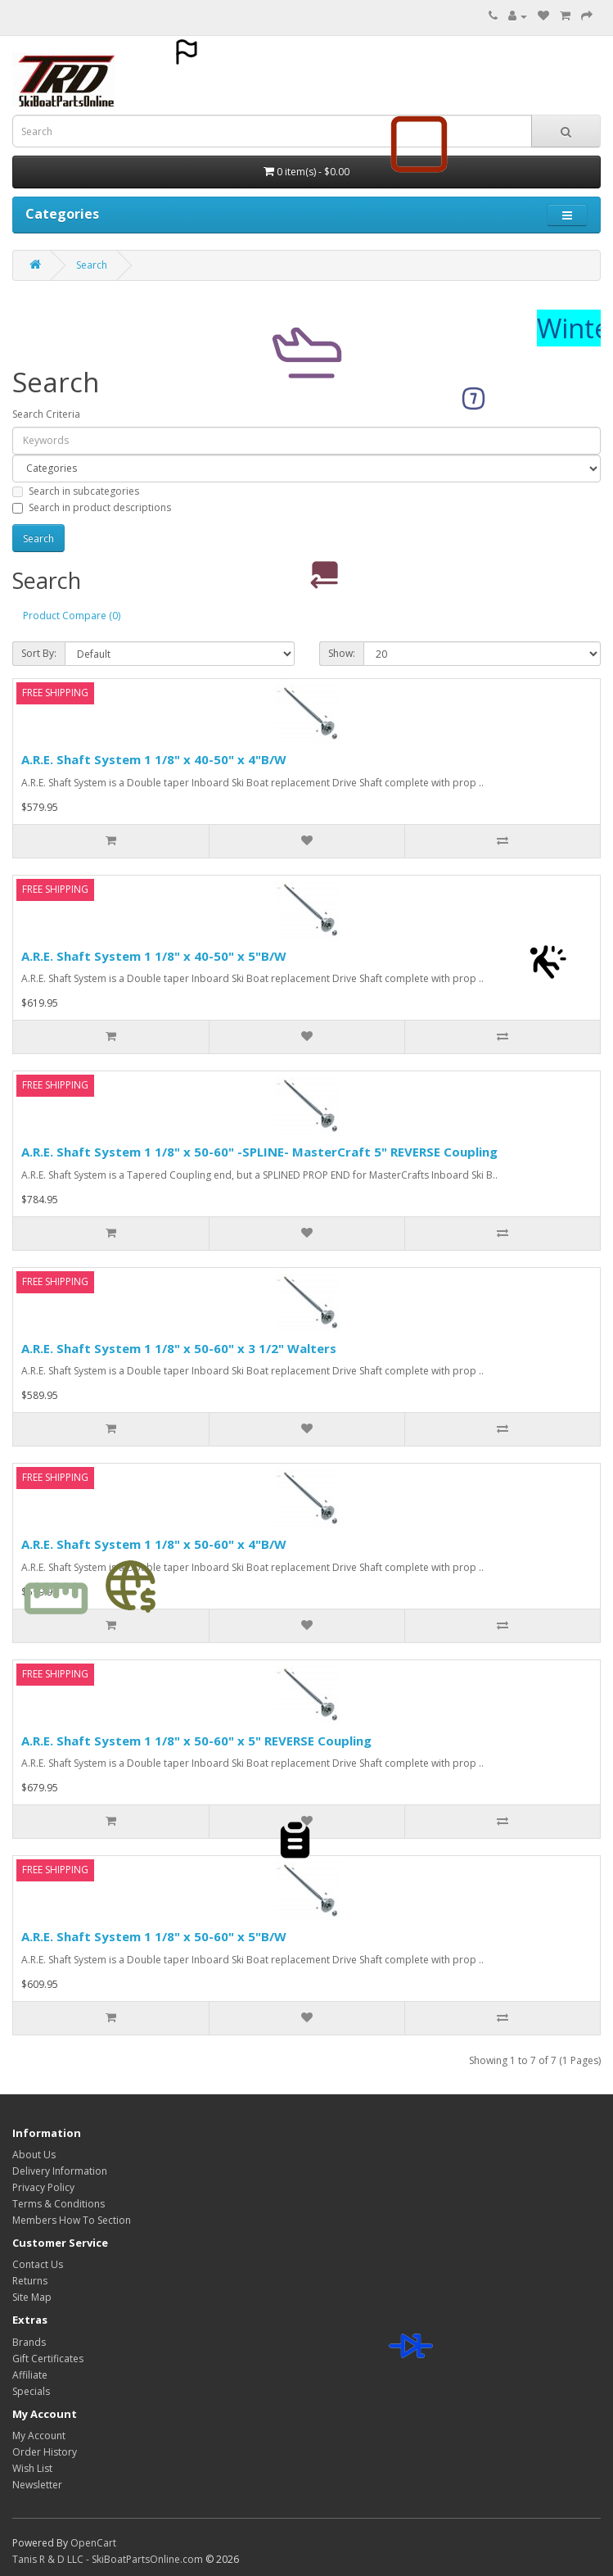 This screenshot has height=2576, width=613. Describe the element at coordinates (187, 52) in the screenshot. I see `flag or bookmark an item for later` at that location.